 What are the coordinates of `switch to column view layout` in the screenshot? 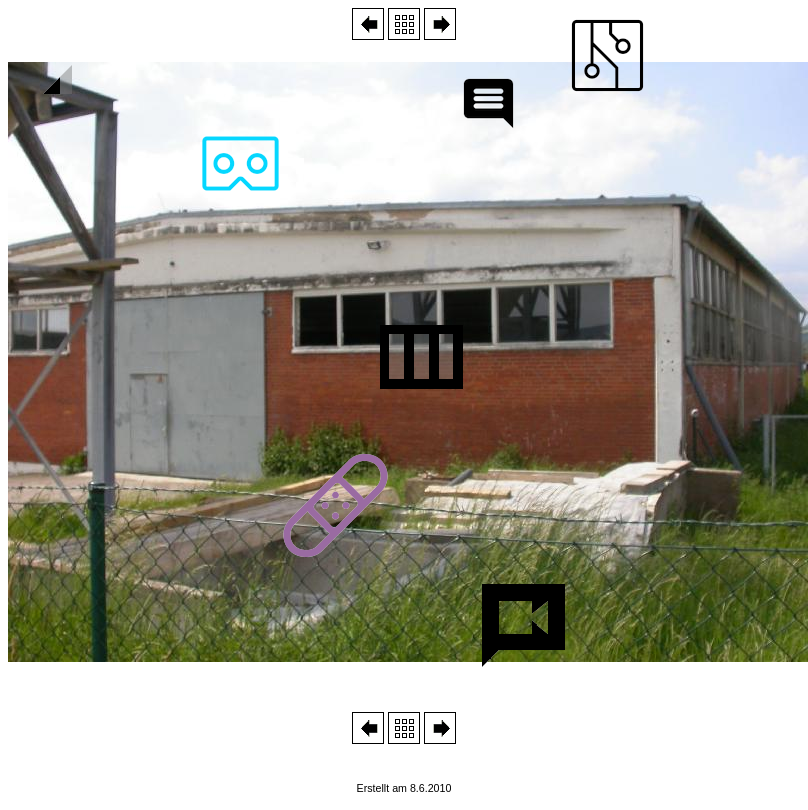 It's located at (419, 359).